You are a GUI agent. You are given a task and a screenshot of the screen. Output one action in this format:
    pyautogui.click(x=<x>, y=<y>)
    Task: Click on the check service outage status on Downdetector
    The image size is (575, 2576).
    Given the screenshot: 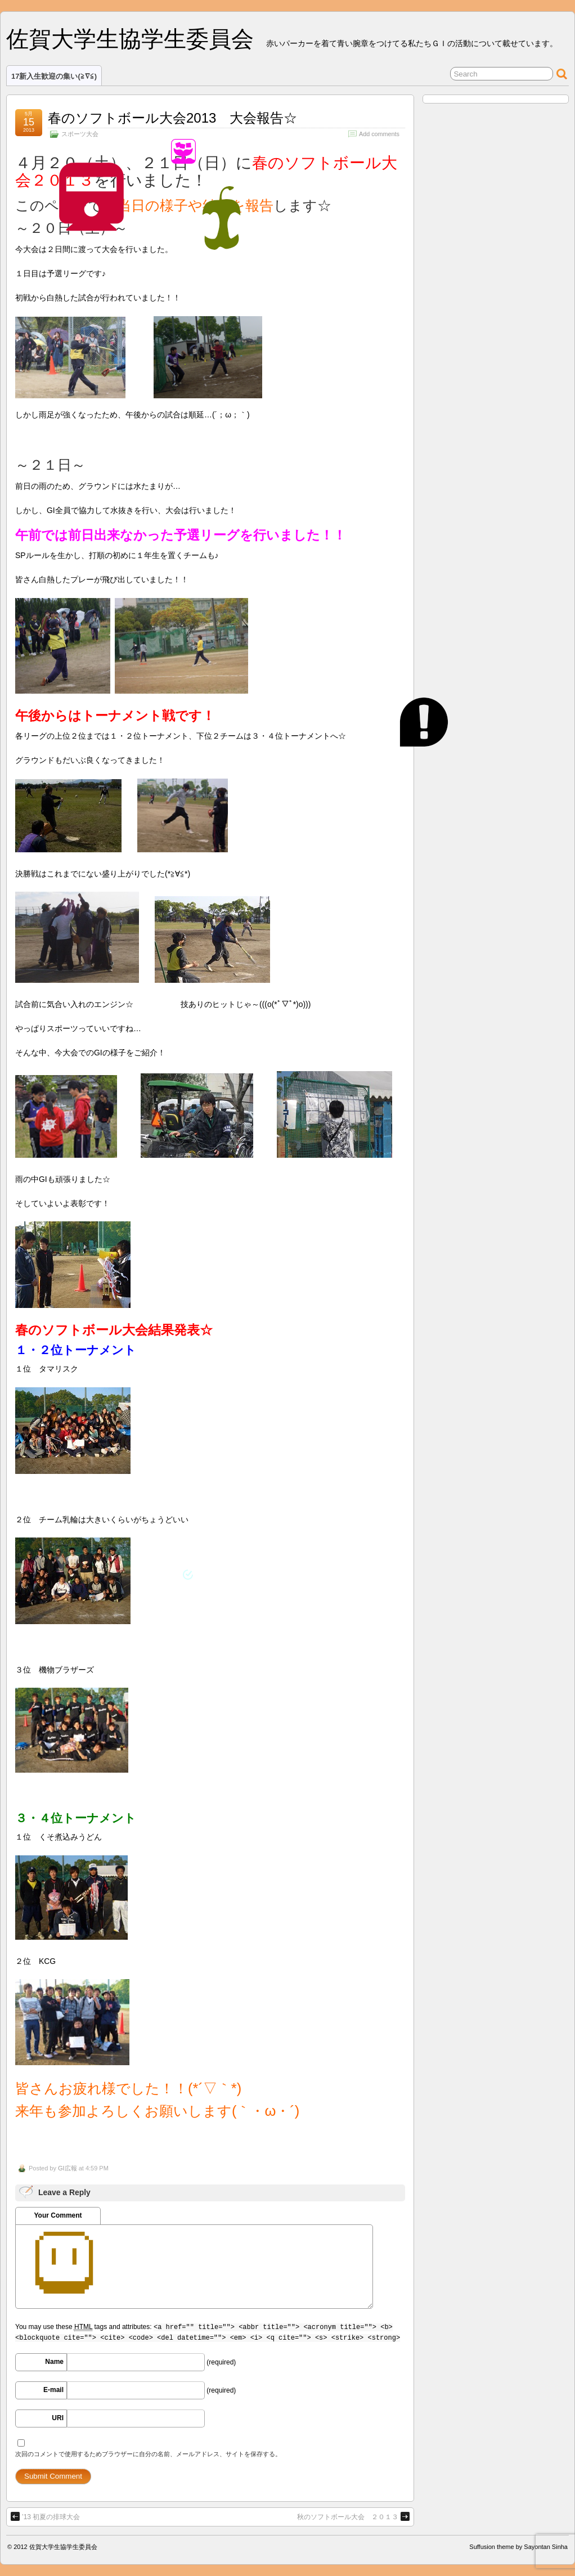 What is the action you would take?
    pyautogui.click(x=424, y=722)
    